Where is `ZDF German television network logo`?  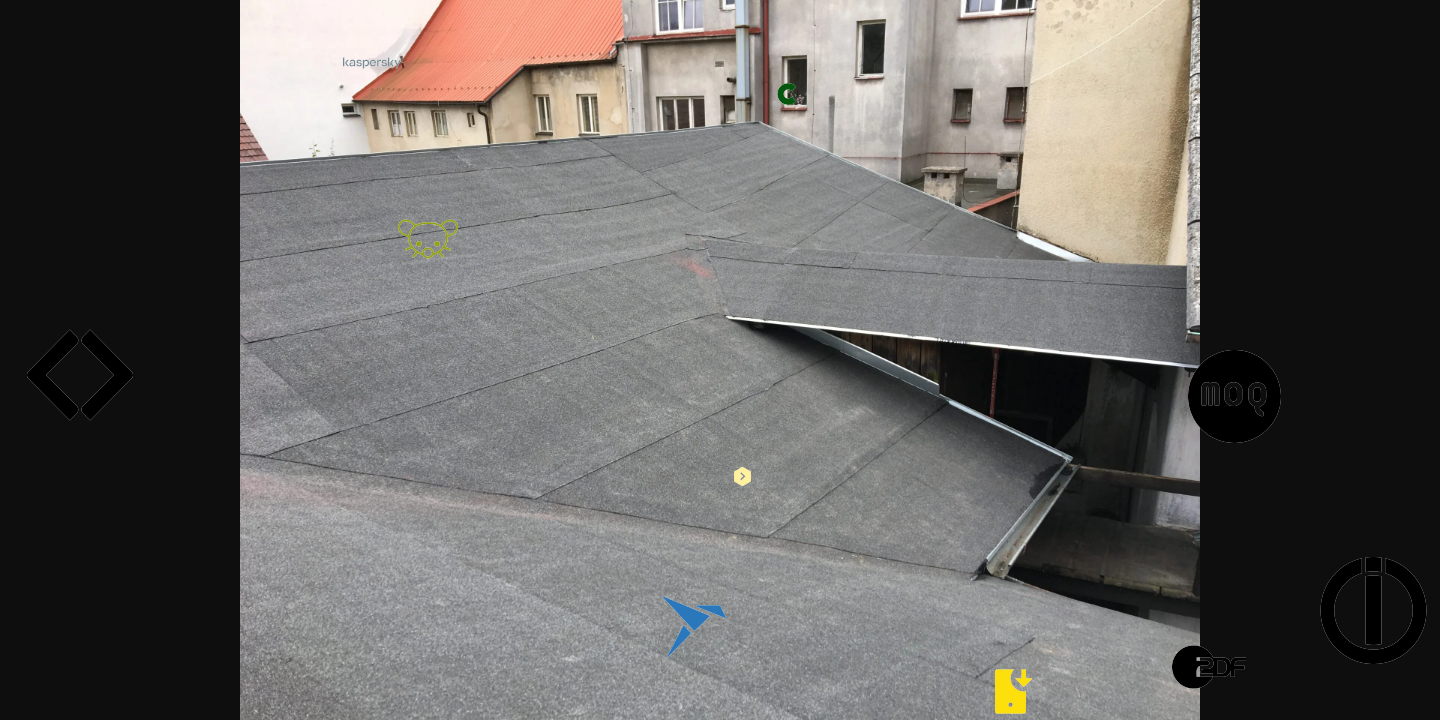 ZDF German television network logo is located at coordinates (1209, 667).